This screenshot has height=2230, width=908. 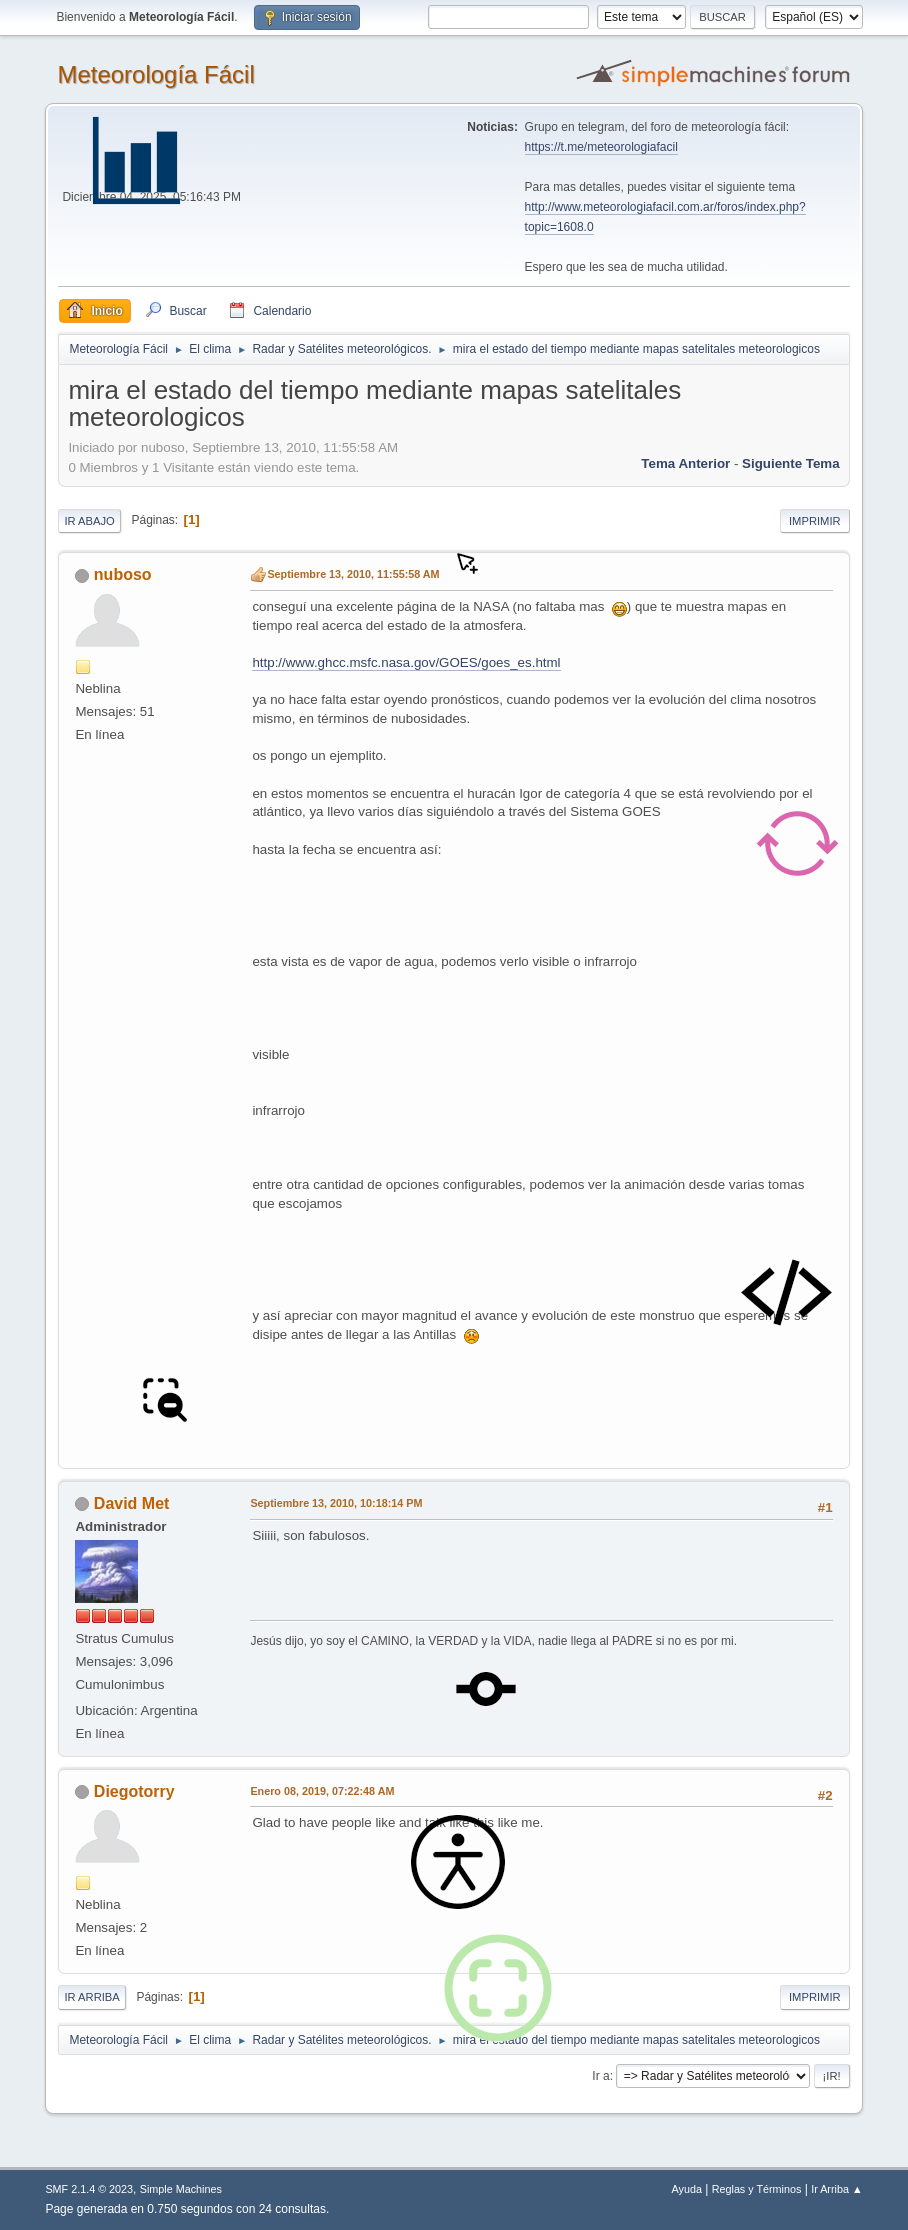 What do you see at coordinates (797, 843) in the screenshot?
I see `sync data across devices` at bounding box center [797, 843].